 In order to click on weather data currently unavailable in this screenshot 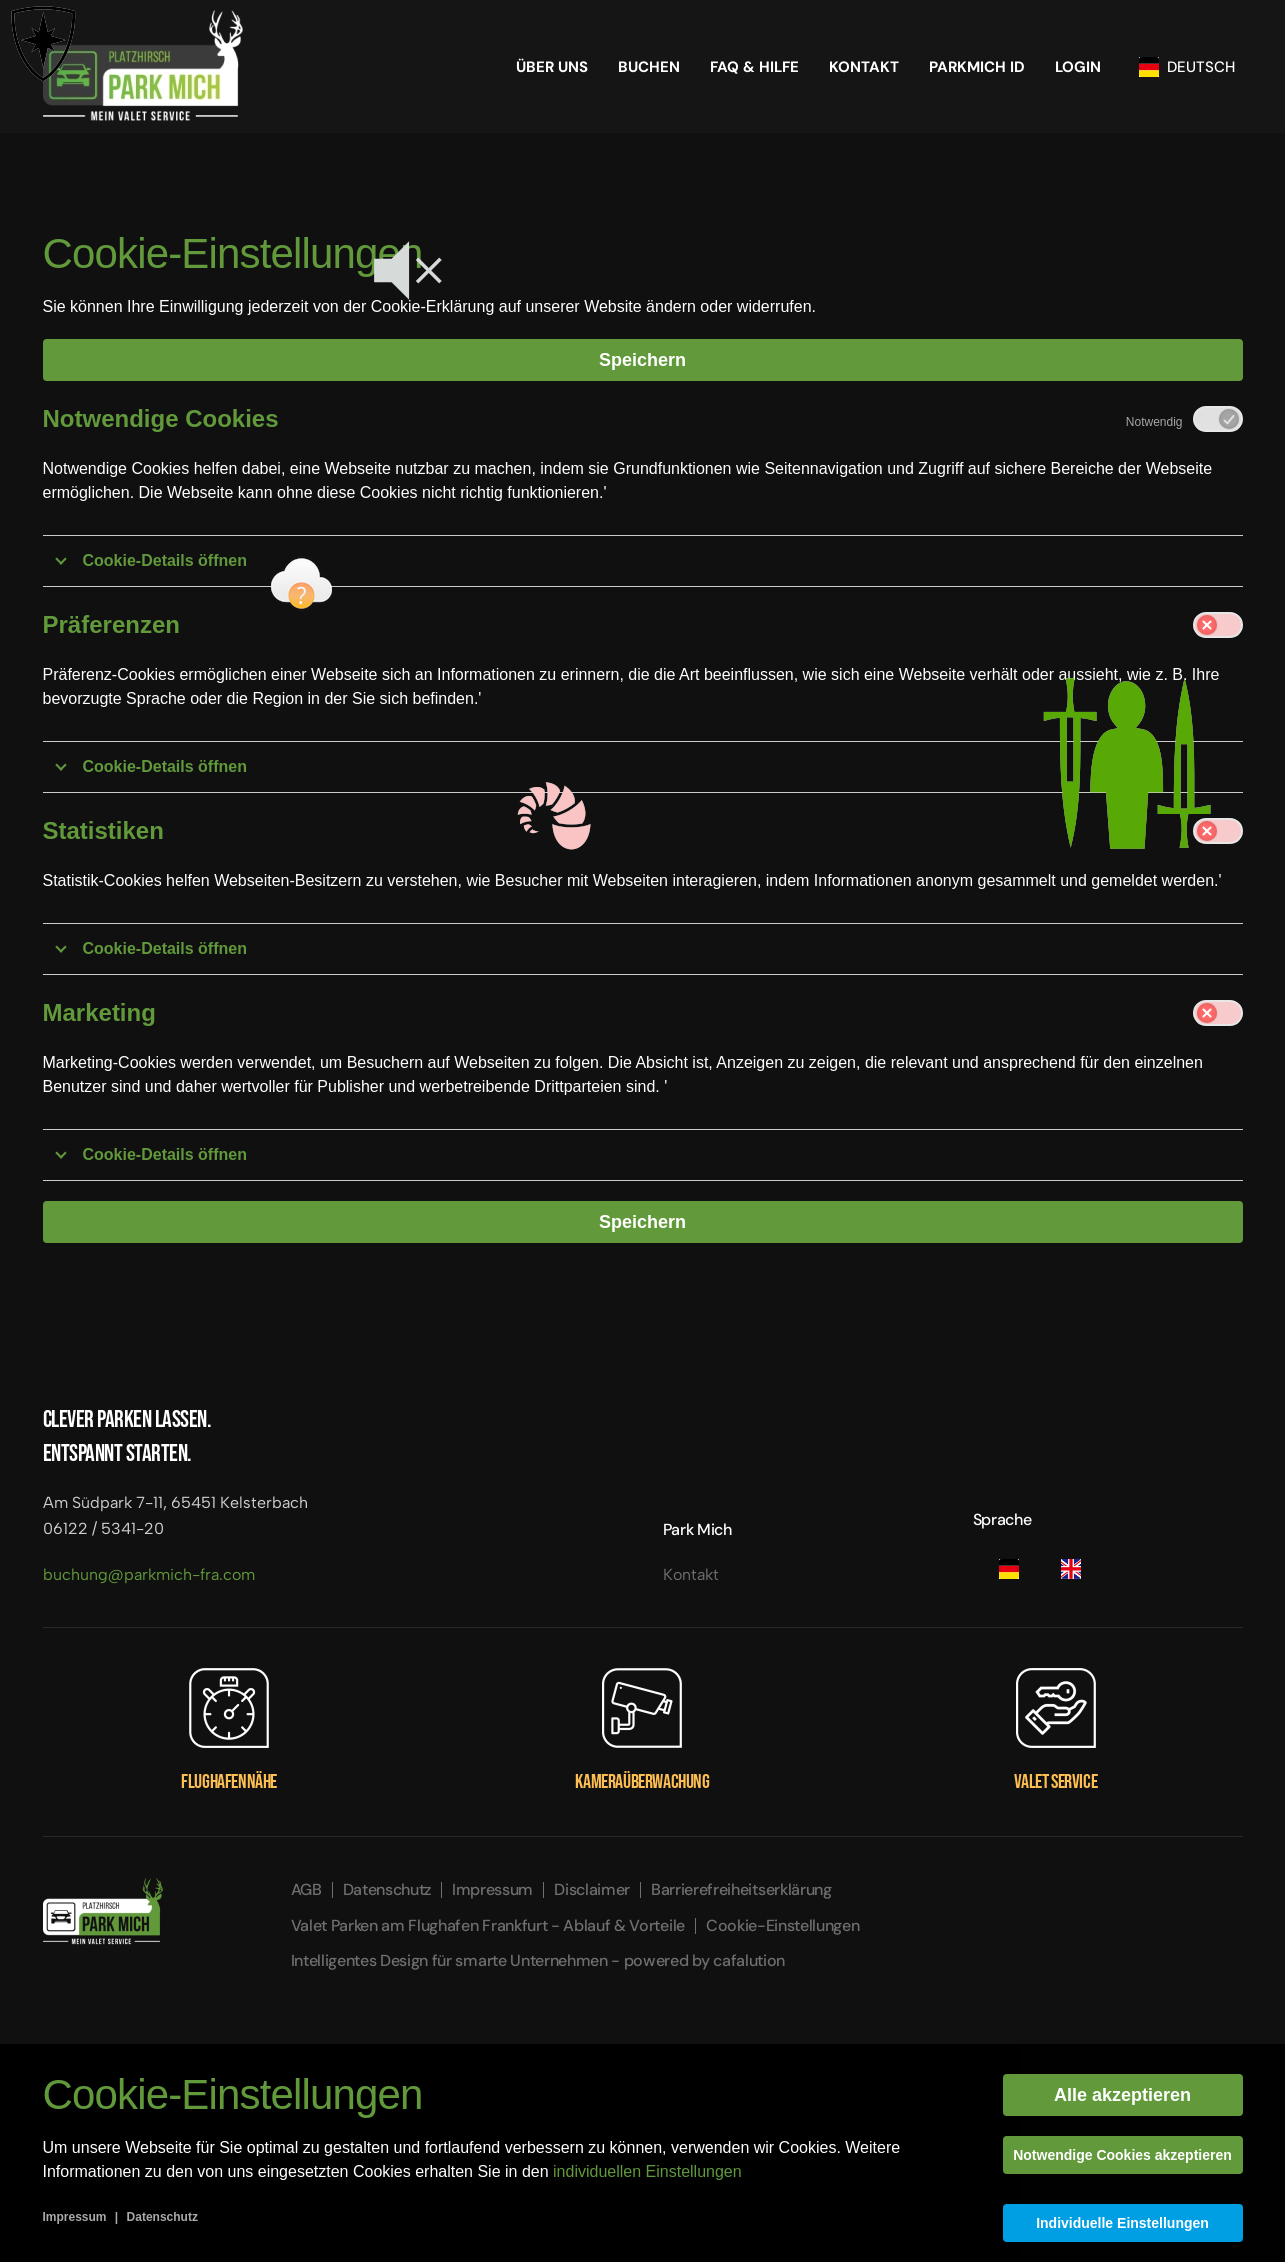, I will do `click(301, 583)`.